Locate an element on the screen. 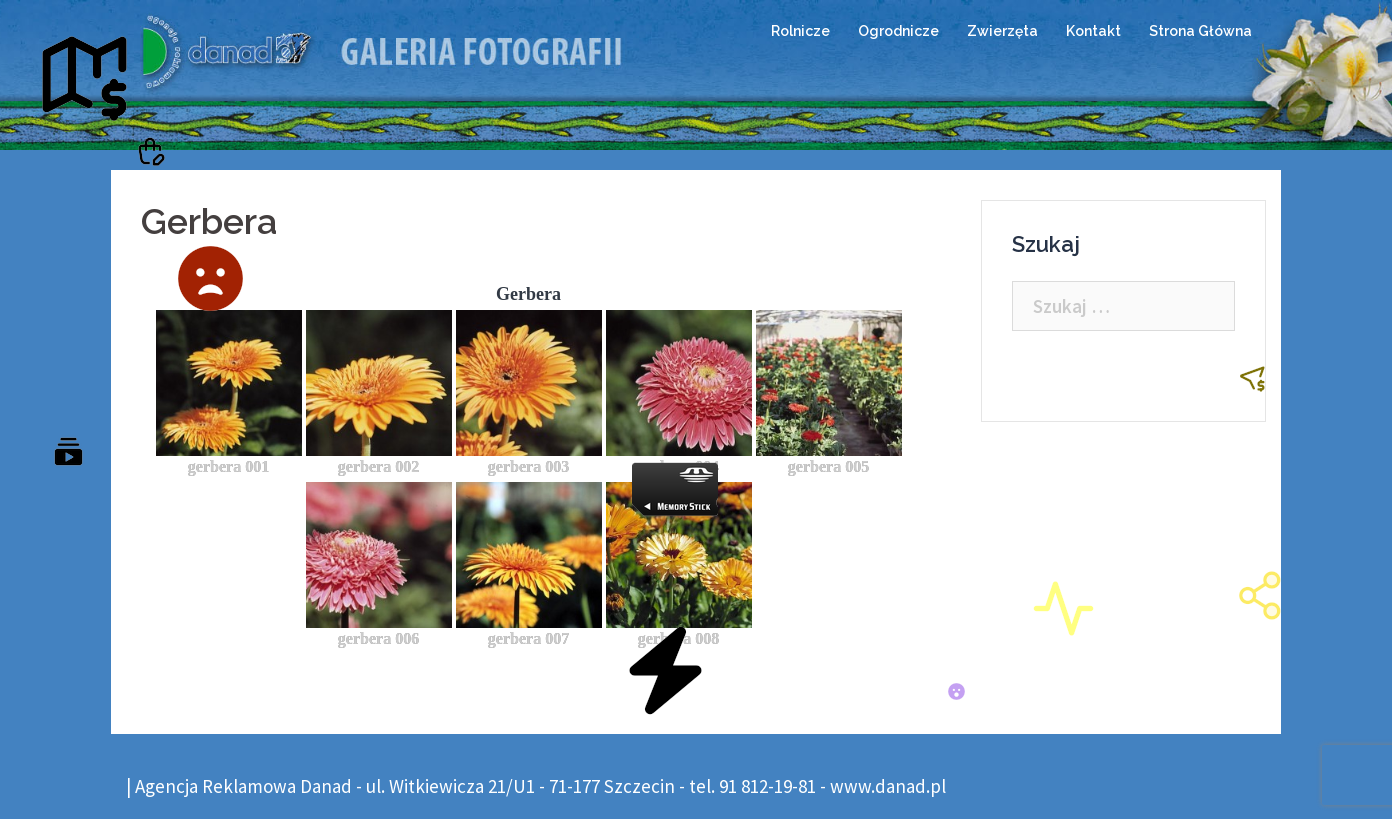  indicates quick actions or flash features is located at coordinates (665, 670).